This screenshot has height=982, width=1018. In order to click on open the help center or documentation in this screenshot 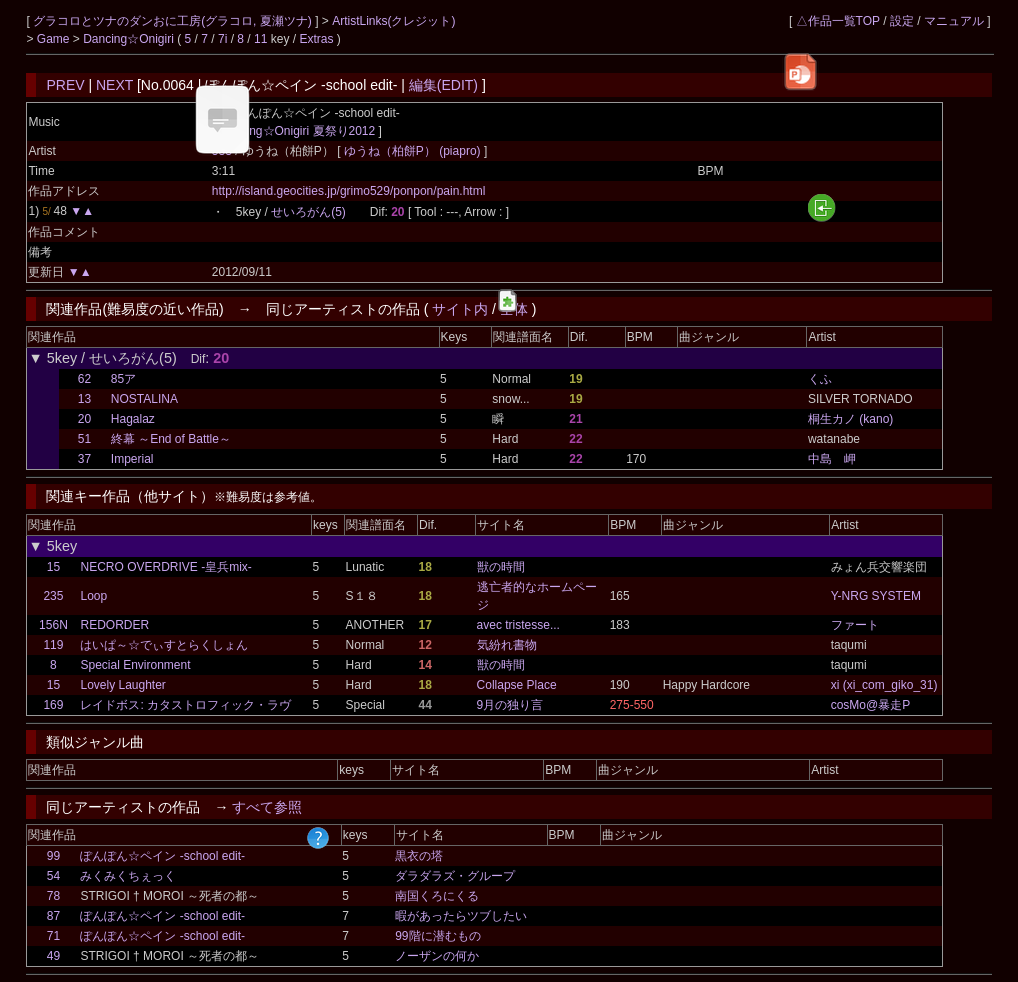, I will do `click(318, 838)`.